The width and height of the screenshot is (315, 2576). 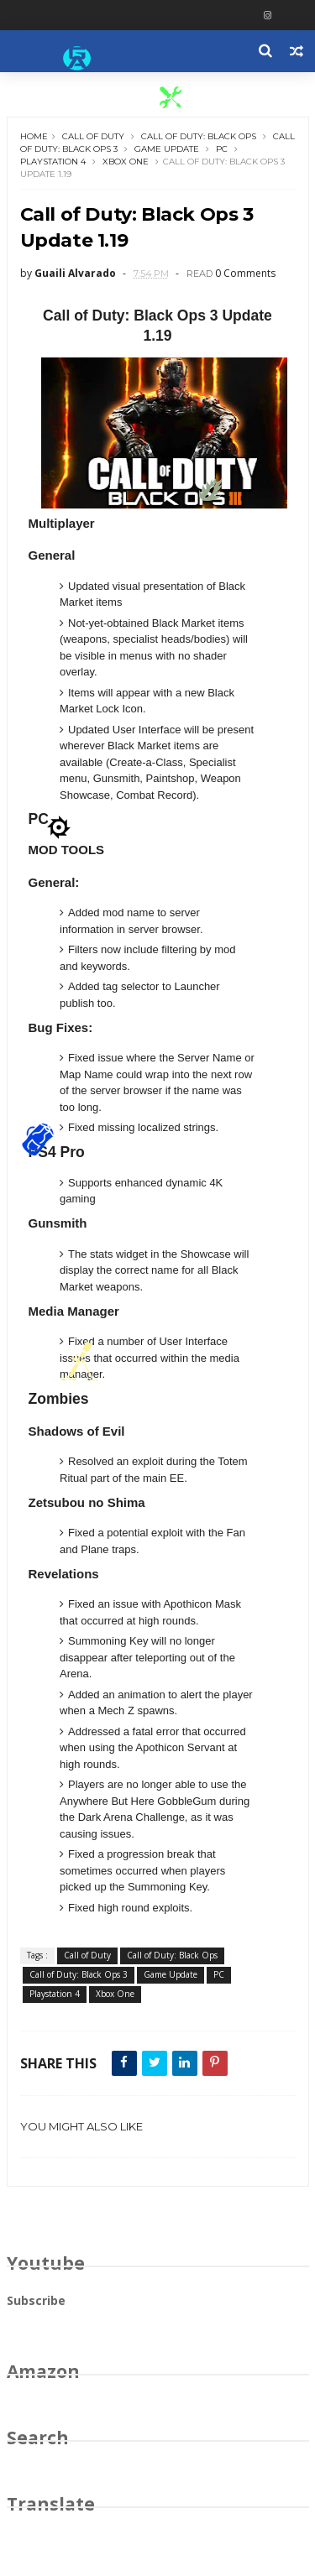 What do you see at coordinates (80, 1361) in the screenshot?
I see `mortar weapon icon for military or strategy games` at bounding box center [80, 1361].